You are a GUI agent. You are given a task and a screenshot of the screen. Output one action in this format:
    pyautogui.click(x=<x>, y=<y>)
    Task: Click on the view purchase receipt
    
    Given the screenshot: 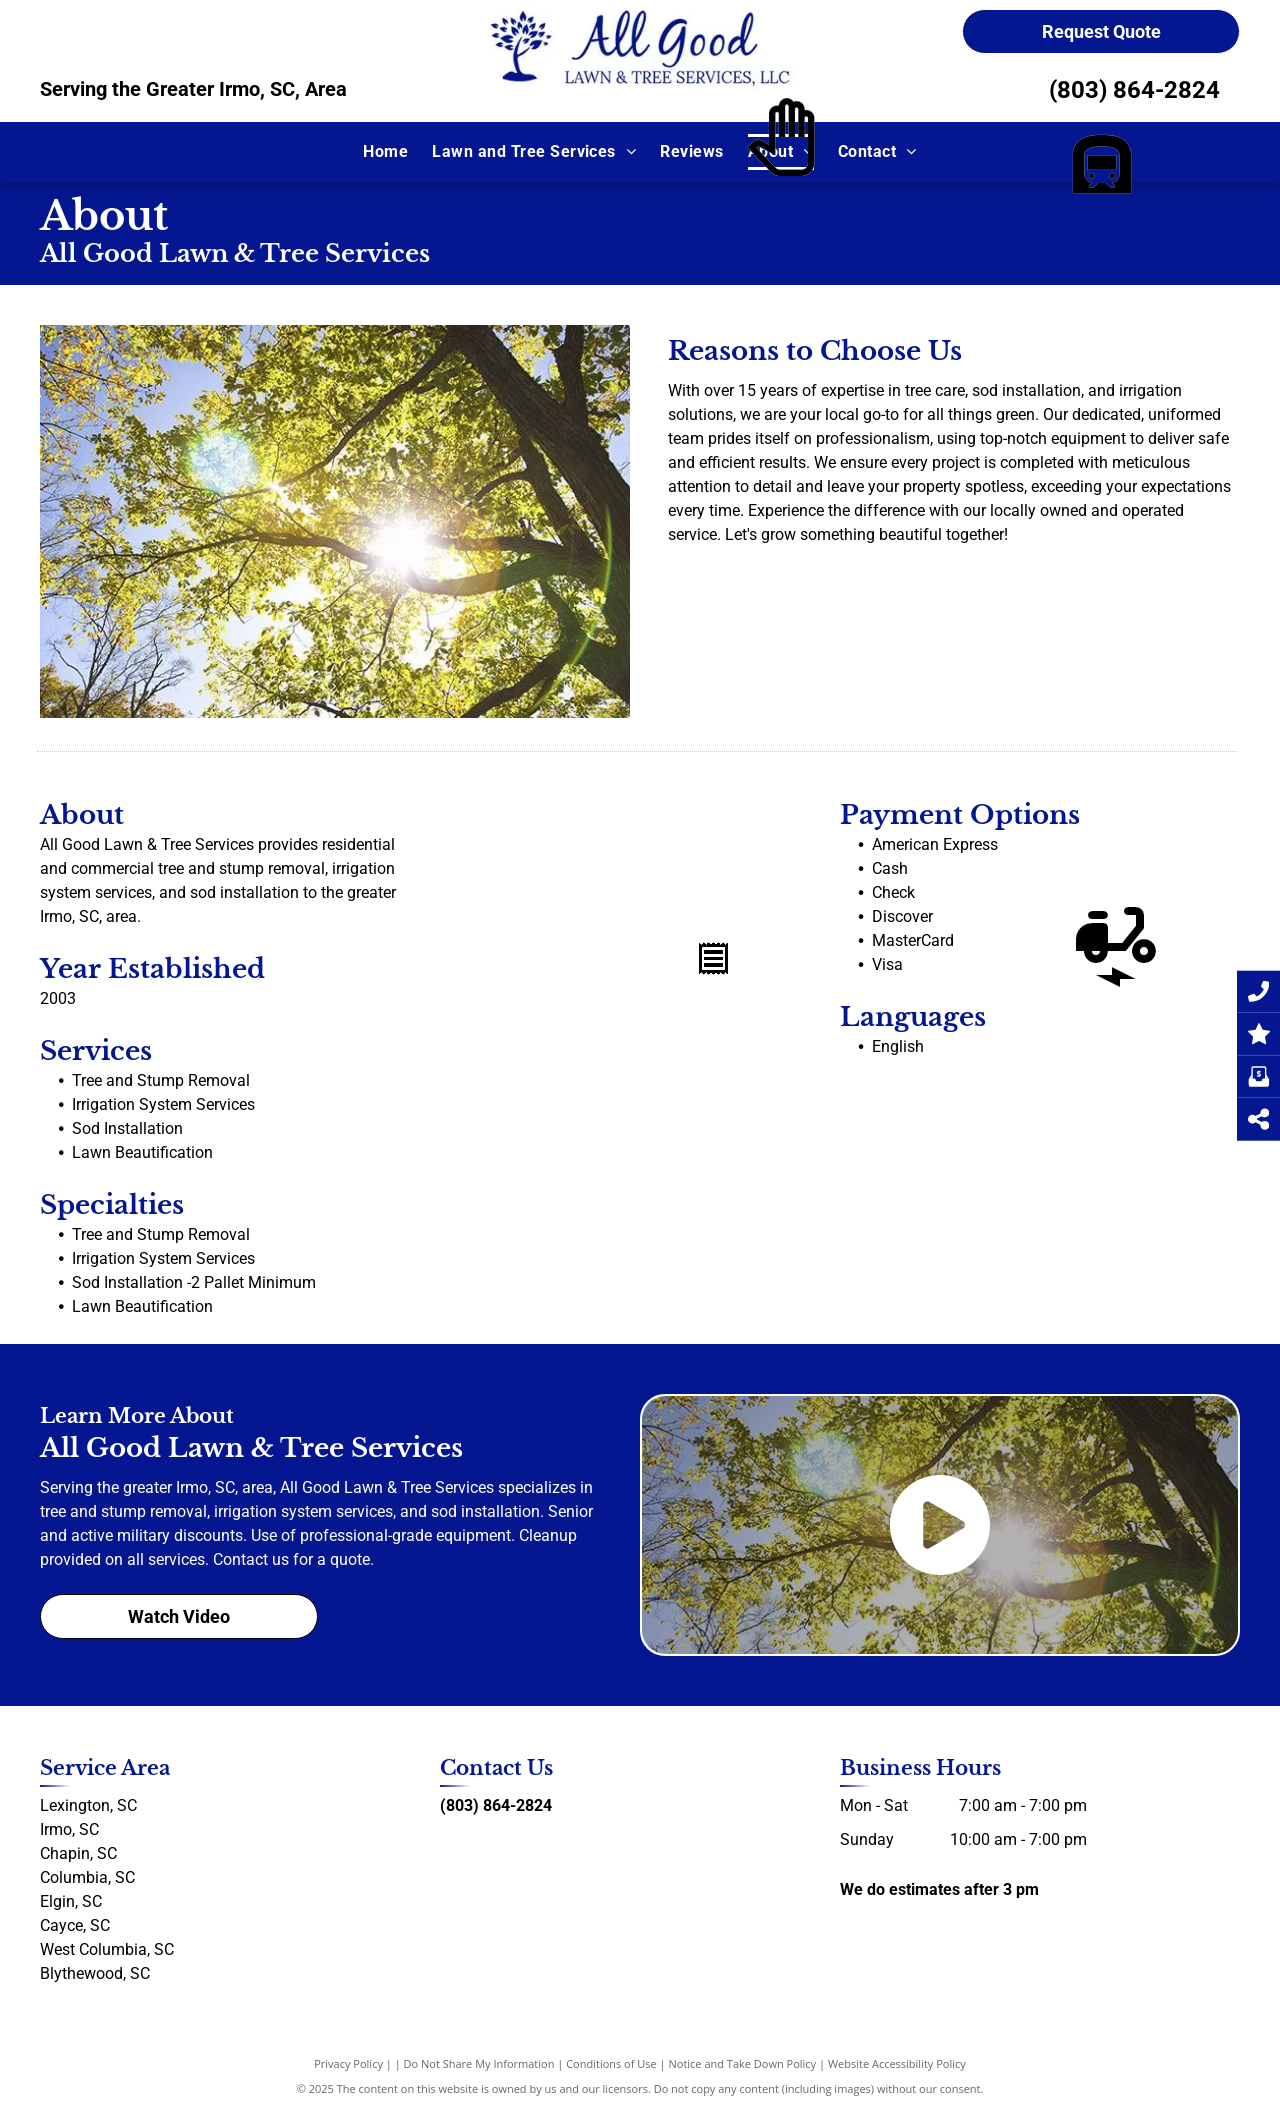 What is the action you would take?
    pyautogui.click(x=713, y=958)
    